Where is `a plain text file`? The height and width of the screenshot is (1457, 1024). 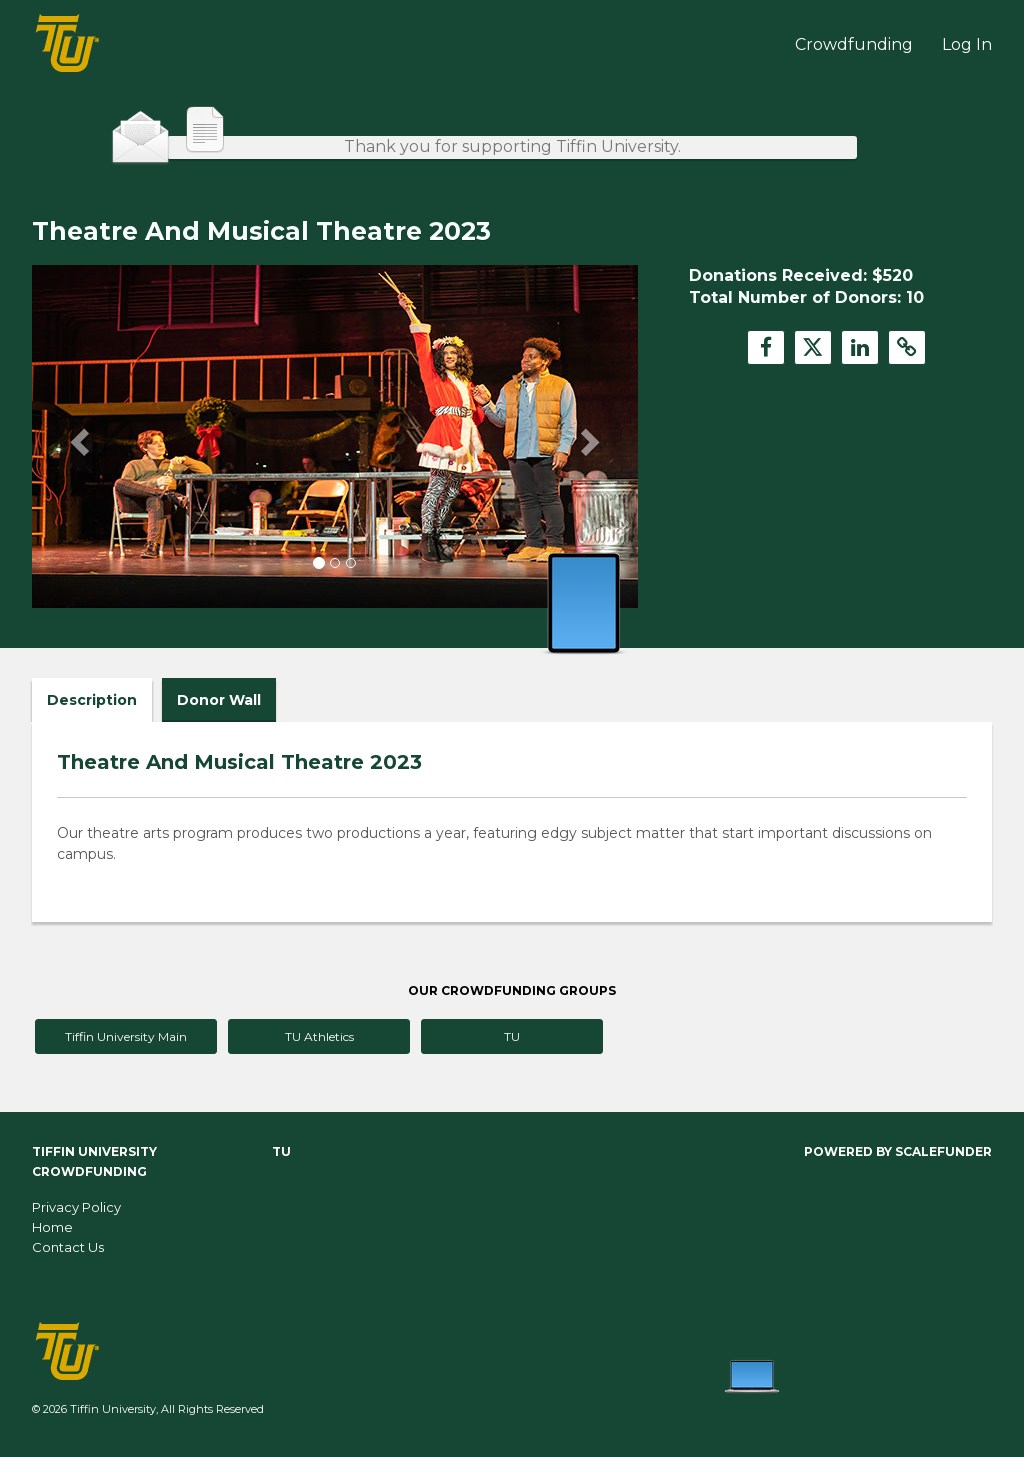
a plain text file is located at coordinates (205, 129).